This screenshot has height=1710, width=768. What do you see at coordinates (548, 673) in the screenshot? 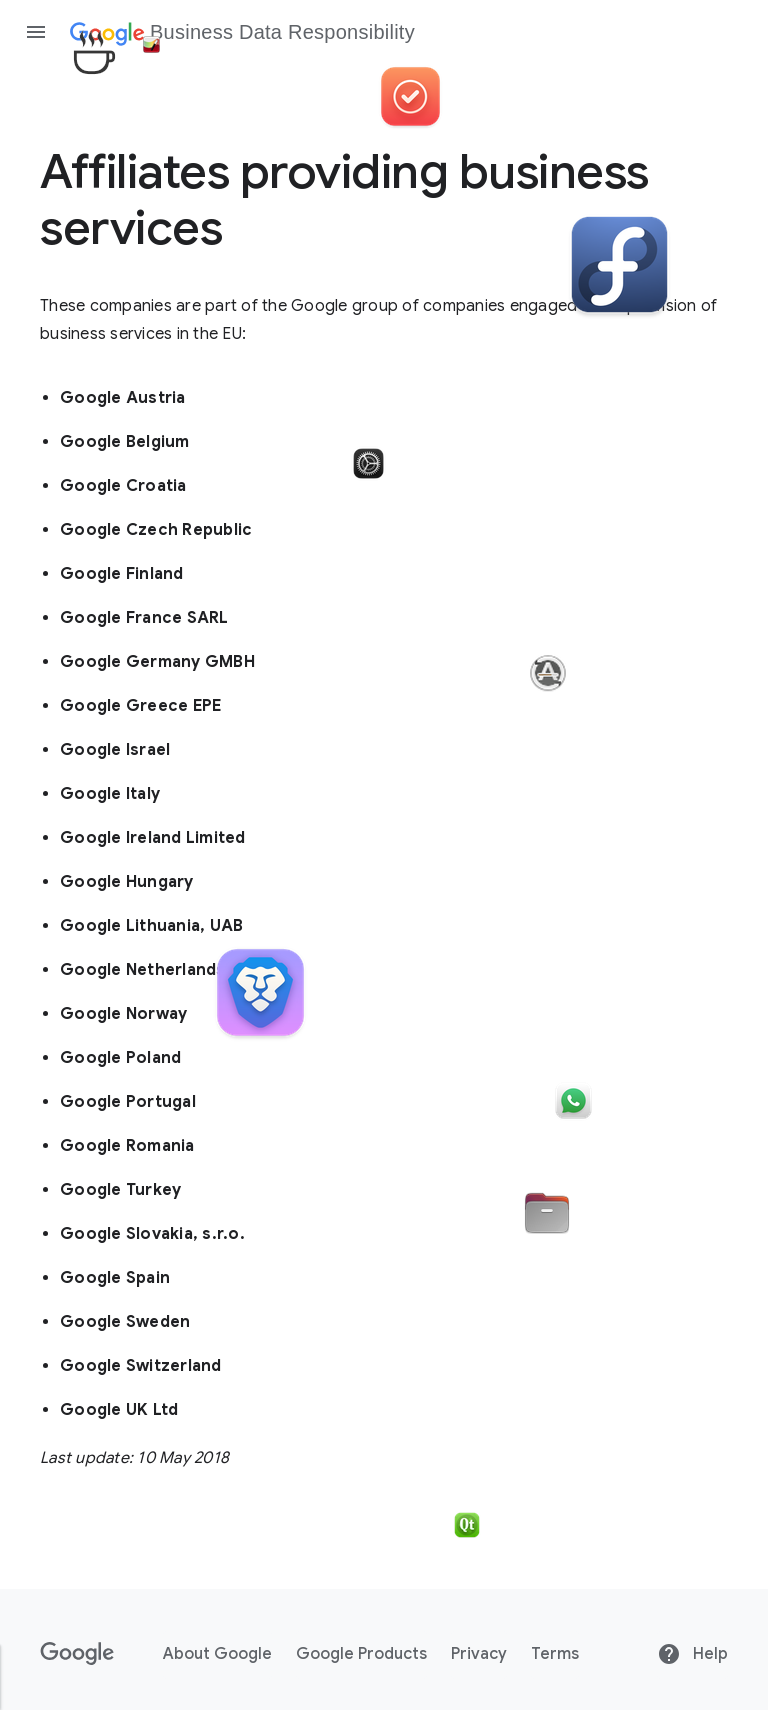
I see `open the software update manager` at bounding box center [548, 673].